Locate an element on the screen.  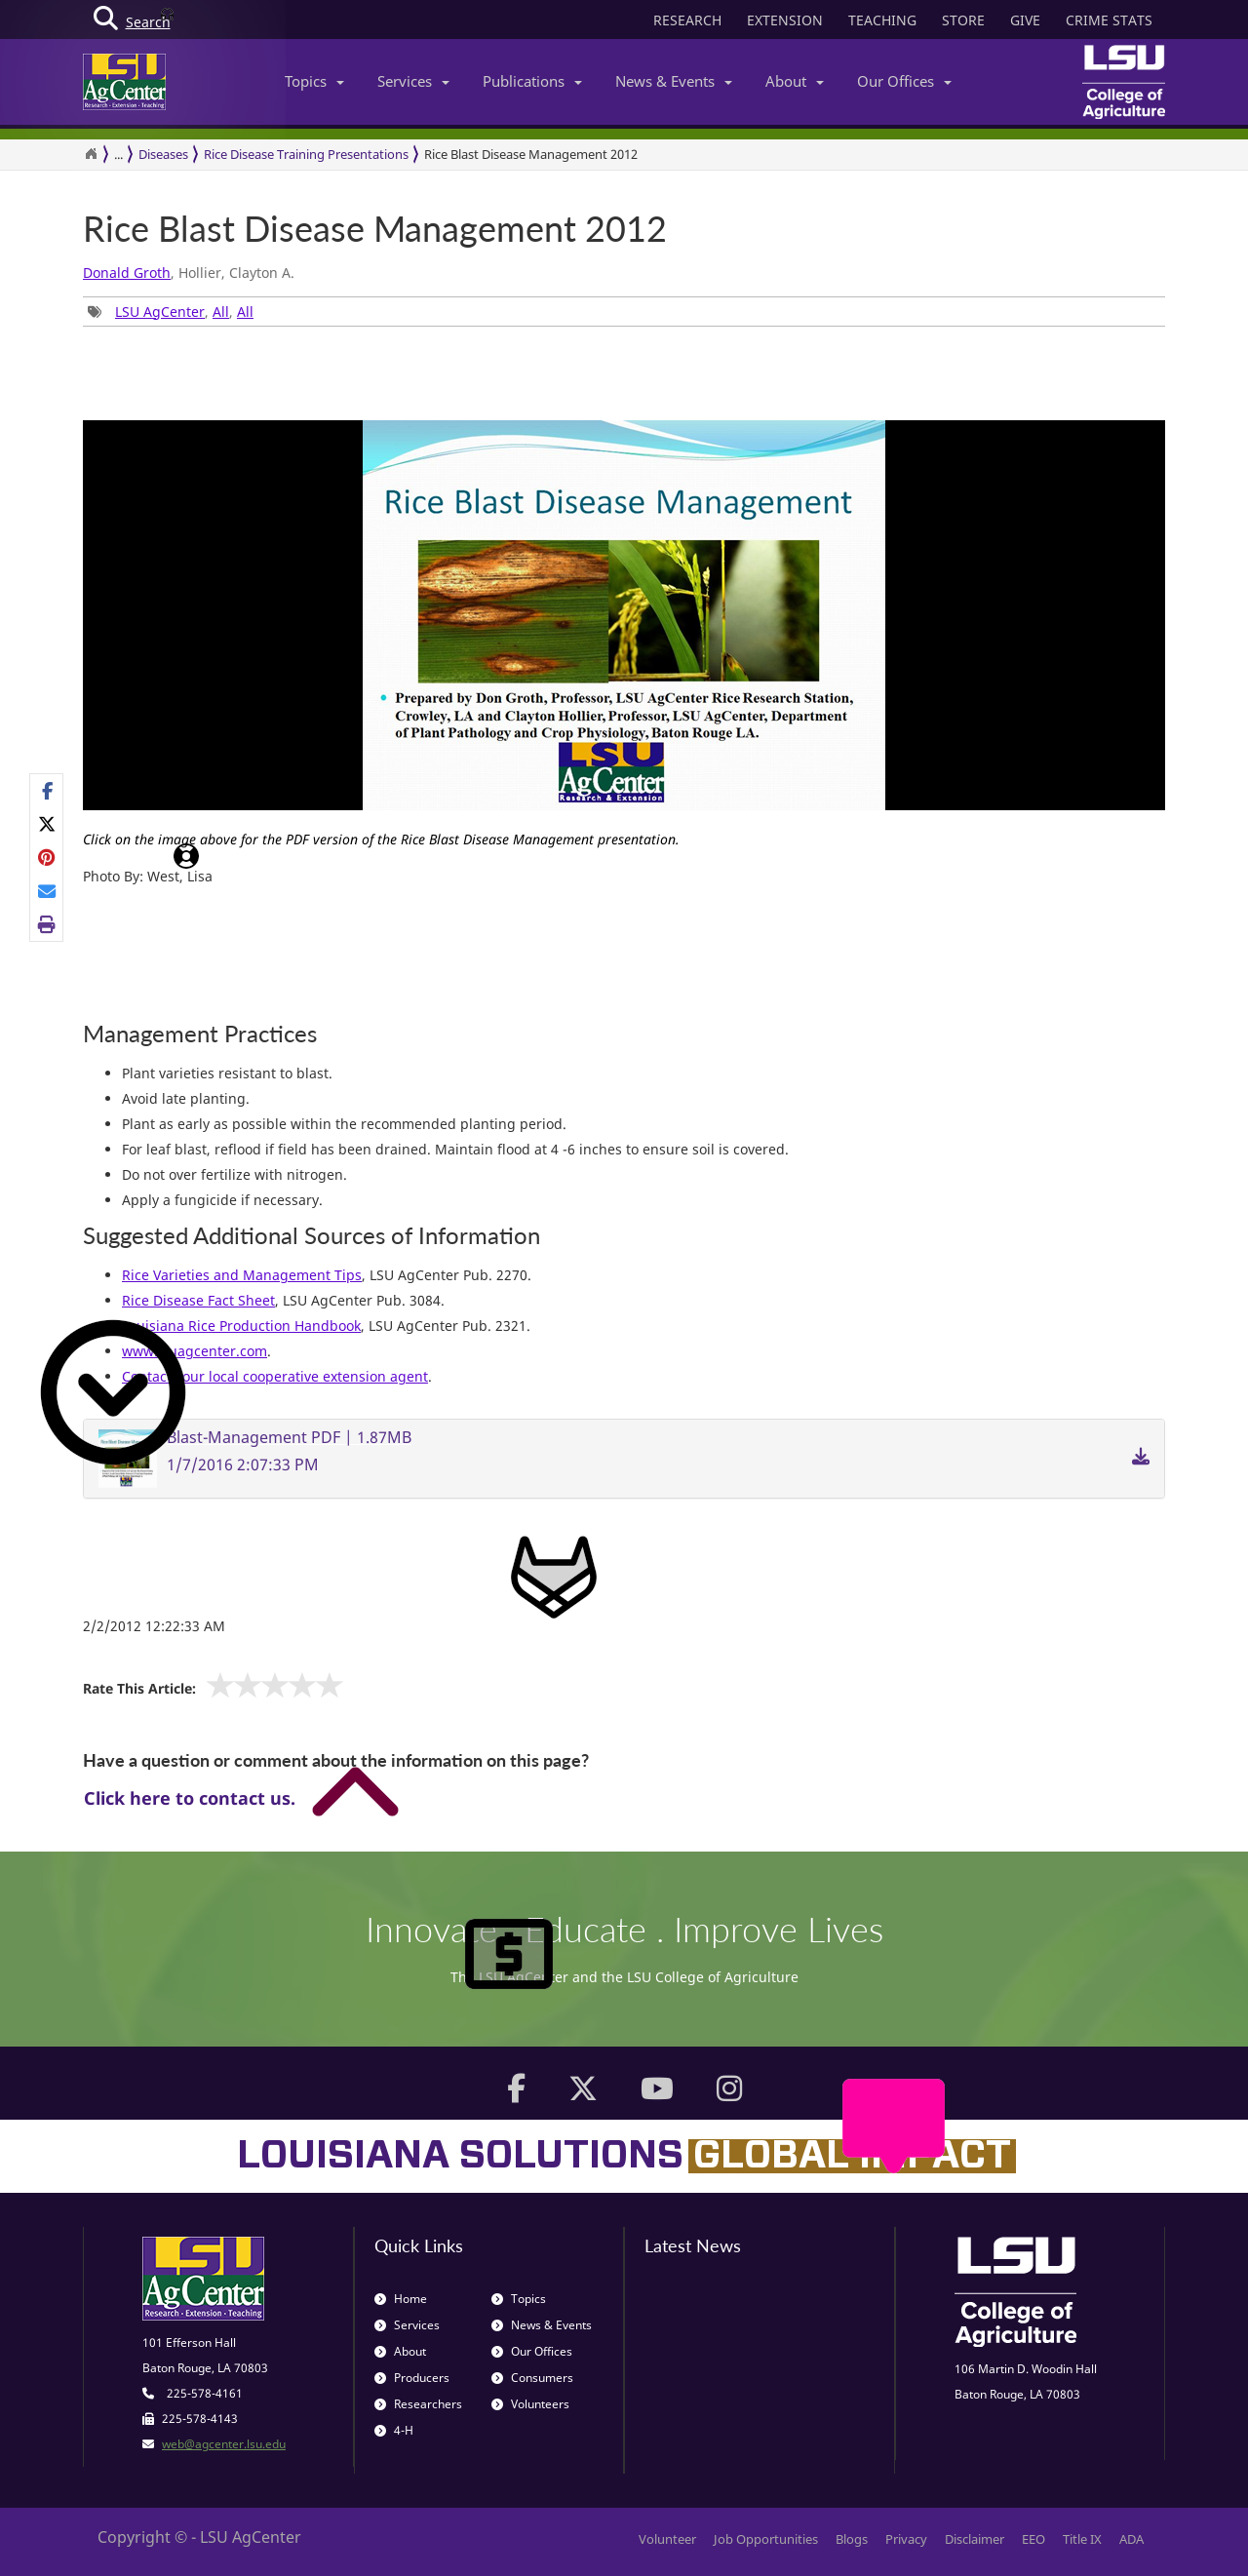
find nearby ATMs or cash machines is located at coordinates (509, 1954).